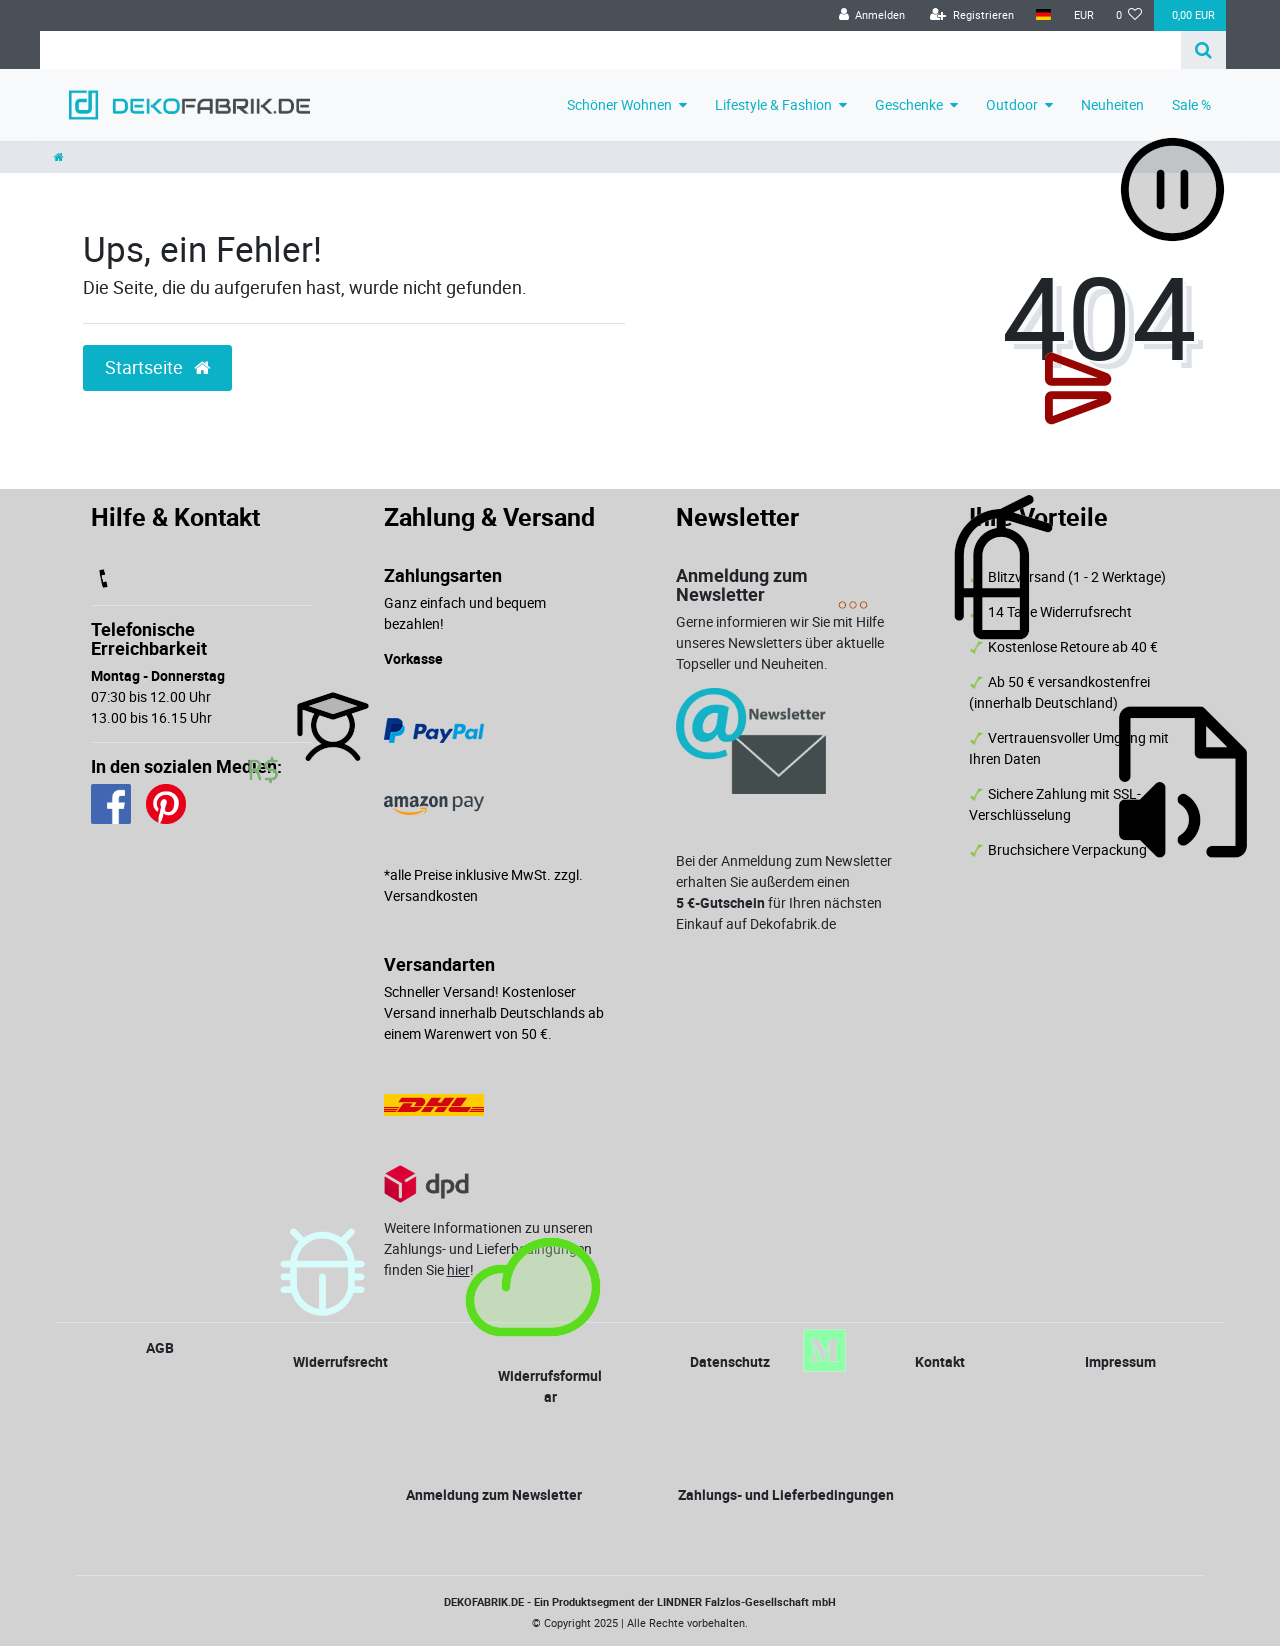 The width and height of the screenshot is (1280, 1646). Describe the element at coordinates (263, 770) in the screenshot. I see `indicates Brazilian real currency` at that location.